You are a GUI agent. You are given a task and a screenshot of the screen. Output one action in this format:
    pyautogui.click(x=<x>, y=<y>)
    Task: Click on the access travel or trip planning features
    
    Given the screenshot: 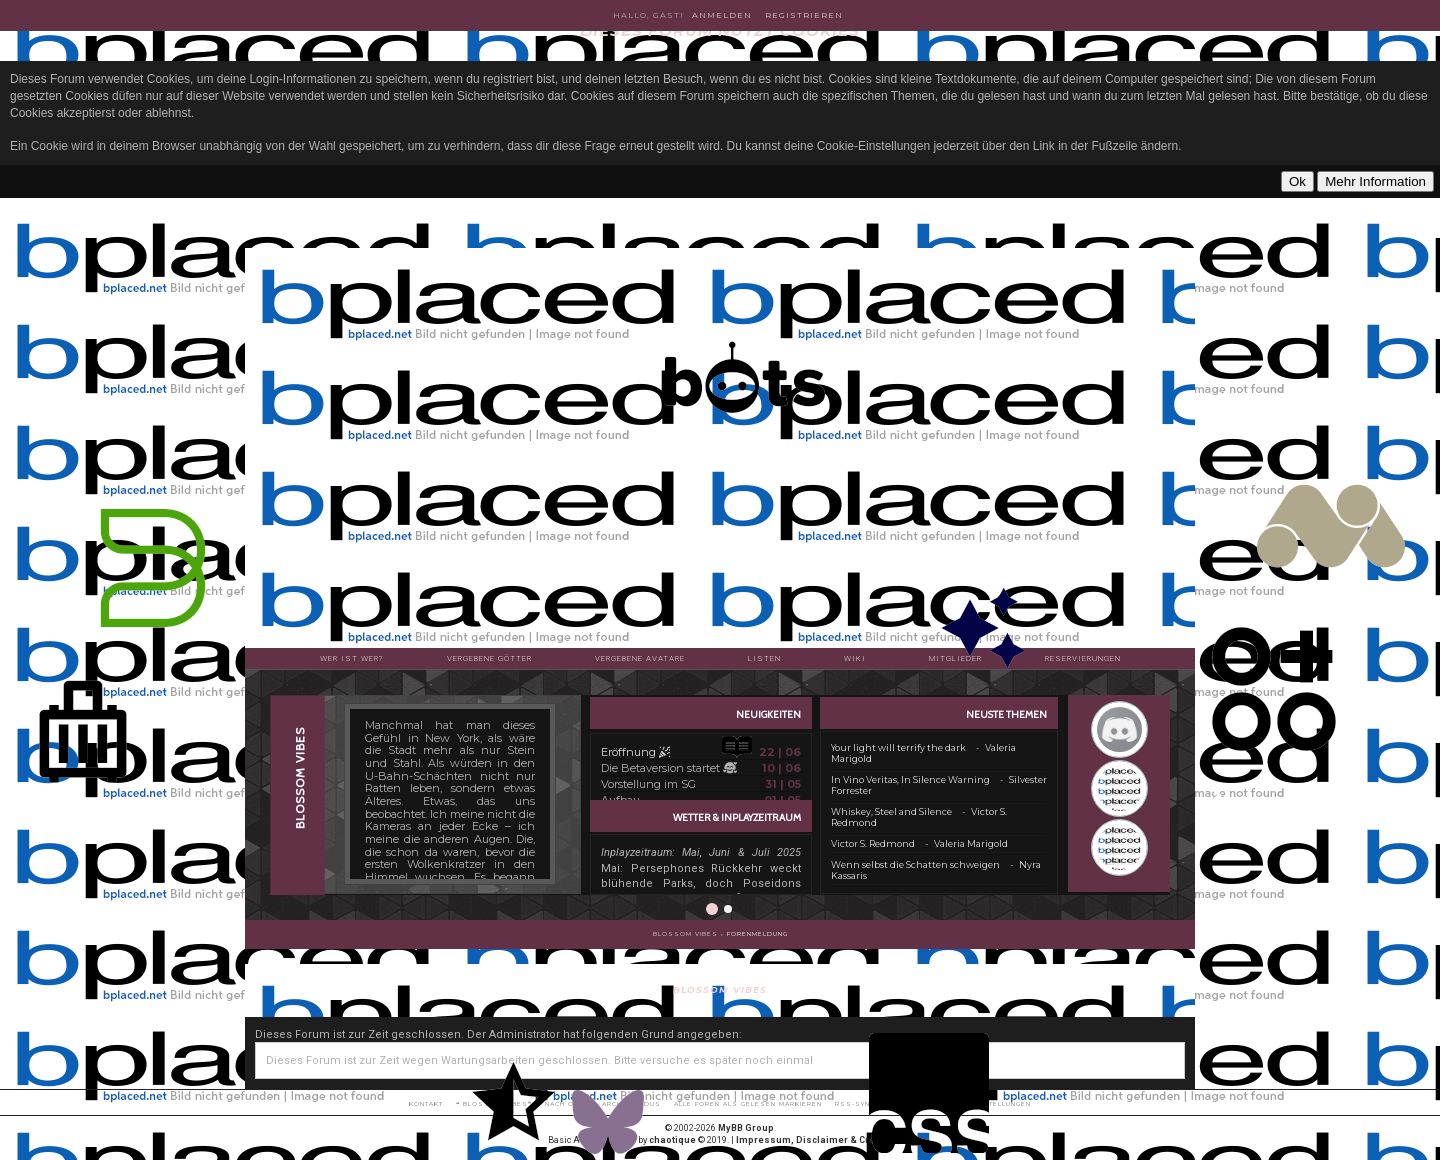 What is the action you would take?
    pyautogui.click(x=83, y=734)
    